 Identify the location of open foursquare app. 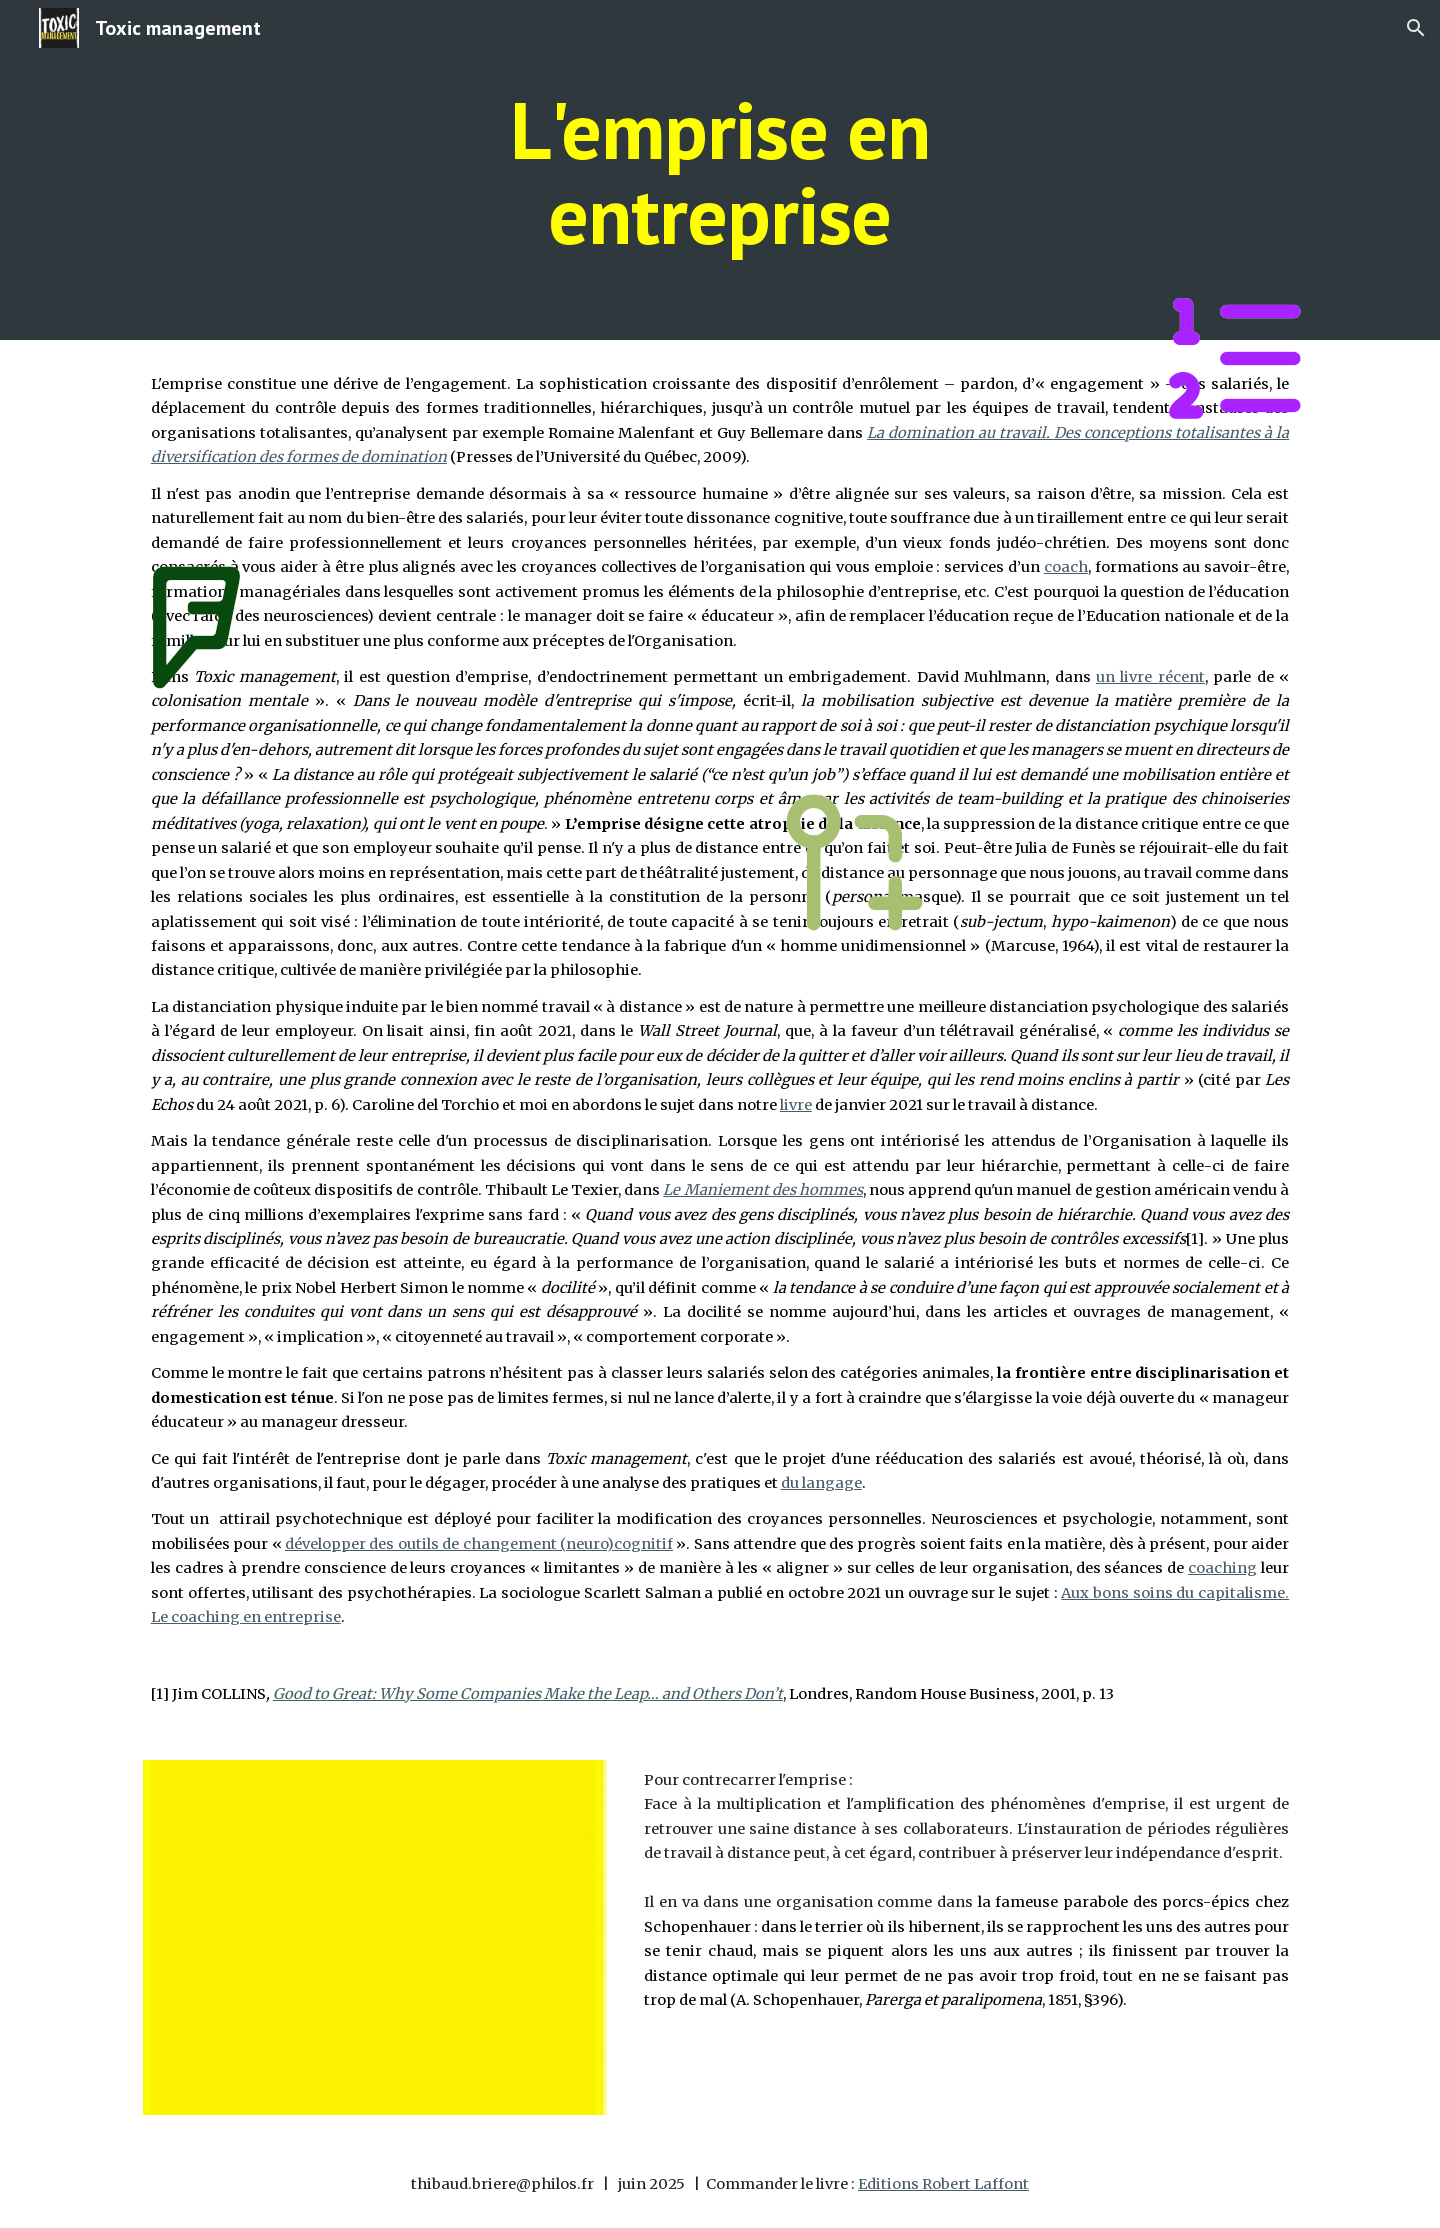
(196, 627).